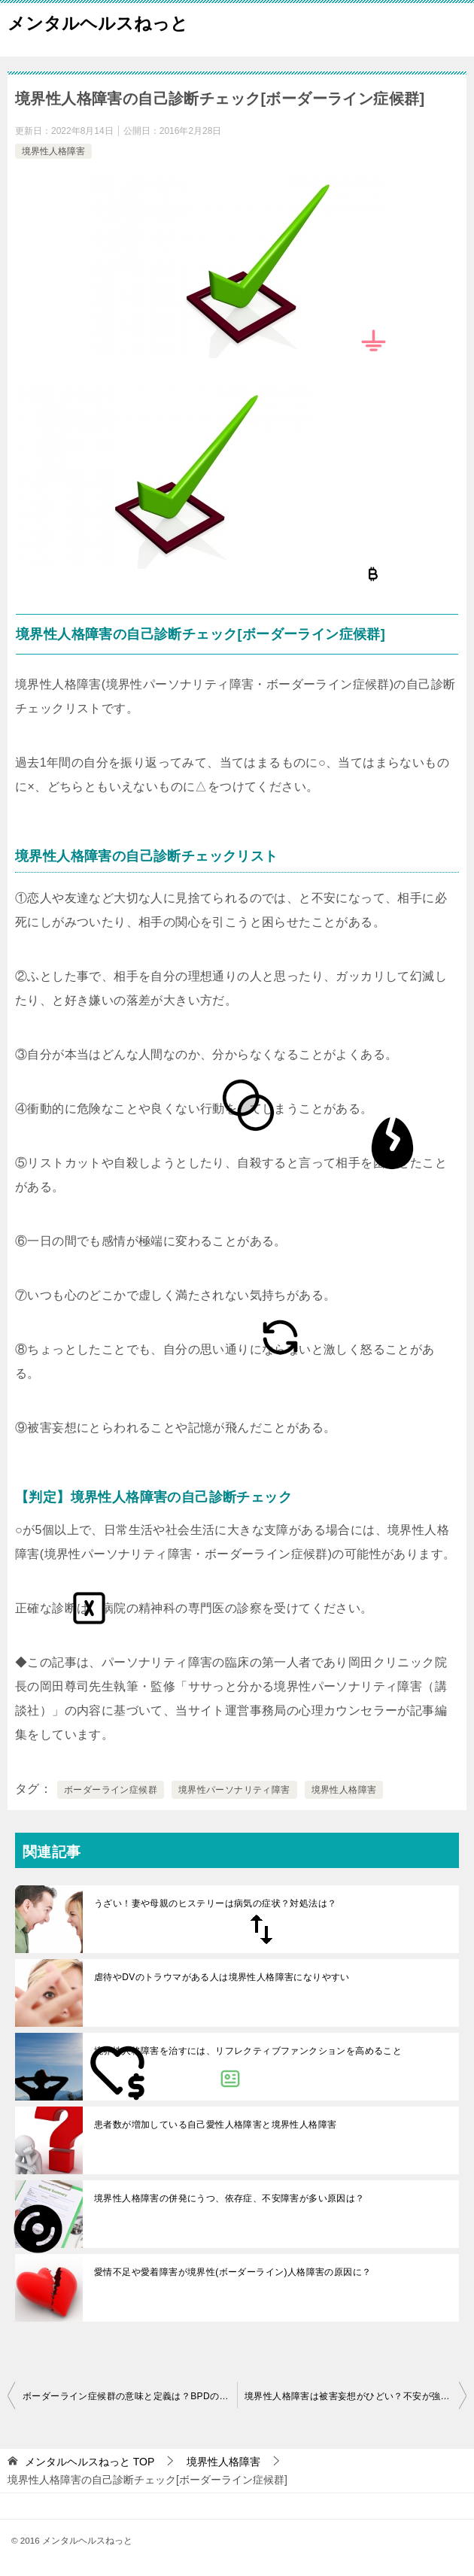 This screenshot has height=2576, width=474. Describe the element at coordinates (373, 574) in the screenshot. I see `view bitcoin balance or wallet` at that location.